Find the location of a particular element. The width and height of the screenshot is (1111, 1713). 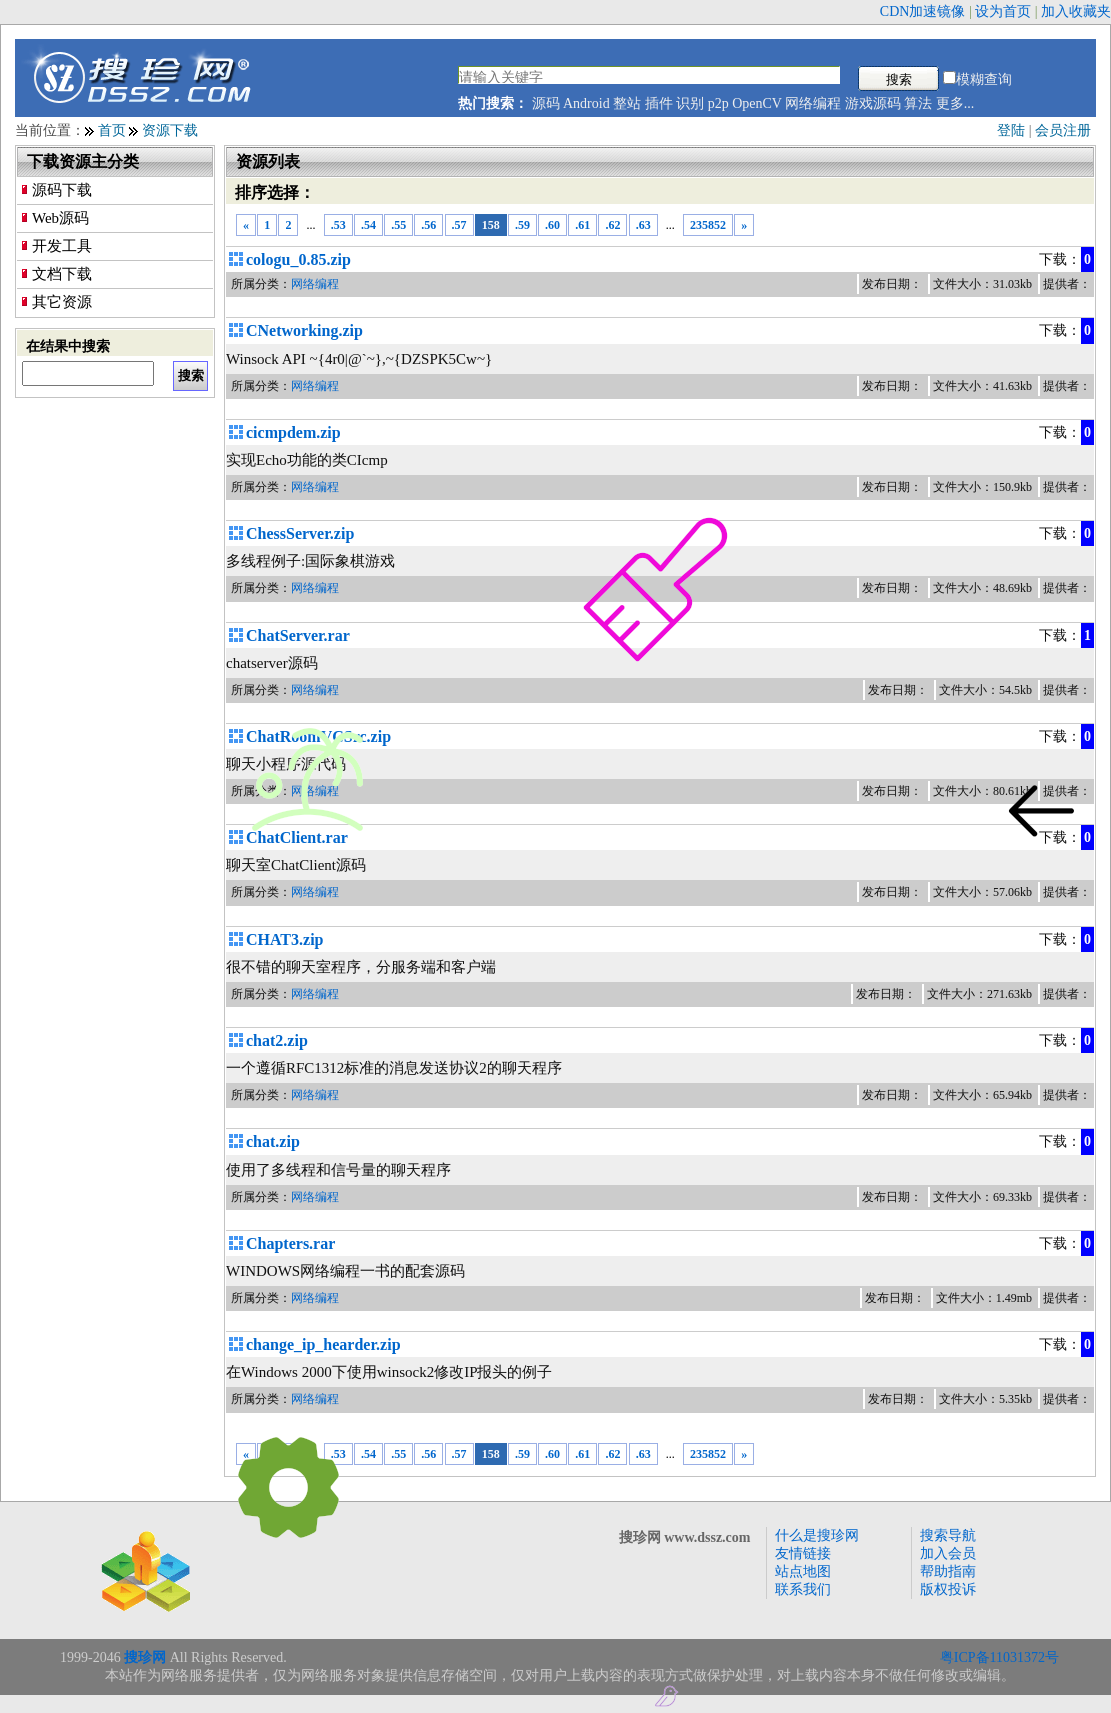

access painting or drawing tools is located at coordinates (658, 587).